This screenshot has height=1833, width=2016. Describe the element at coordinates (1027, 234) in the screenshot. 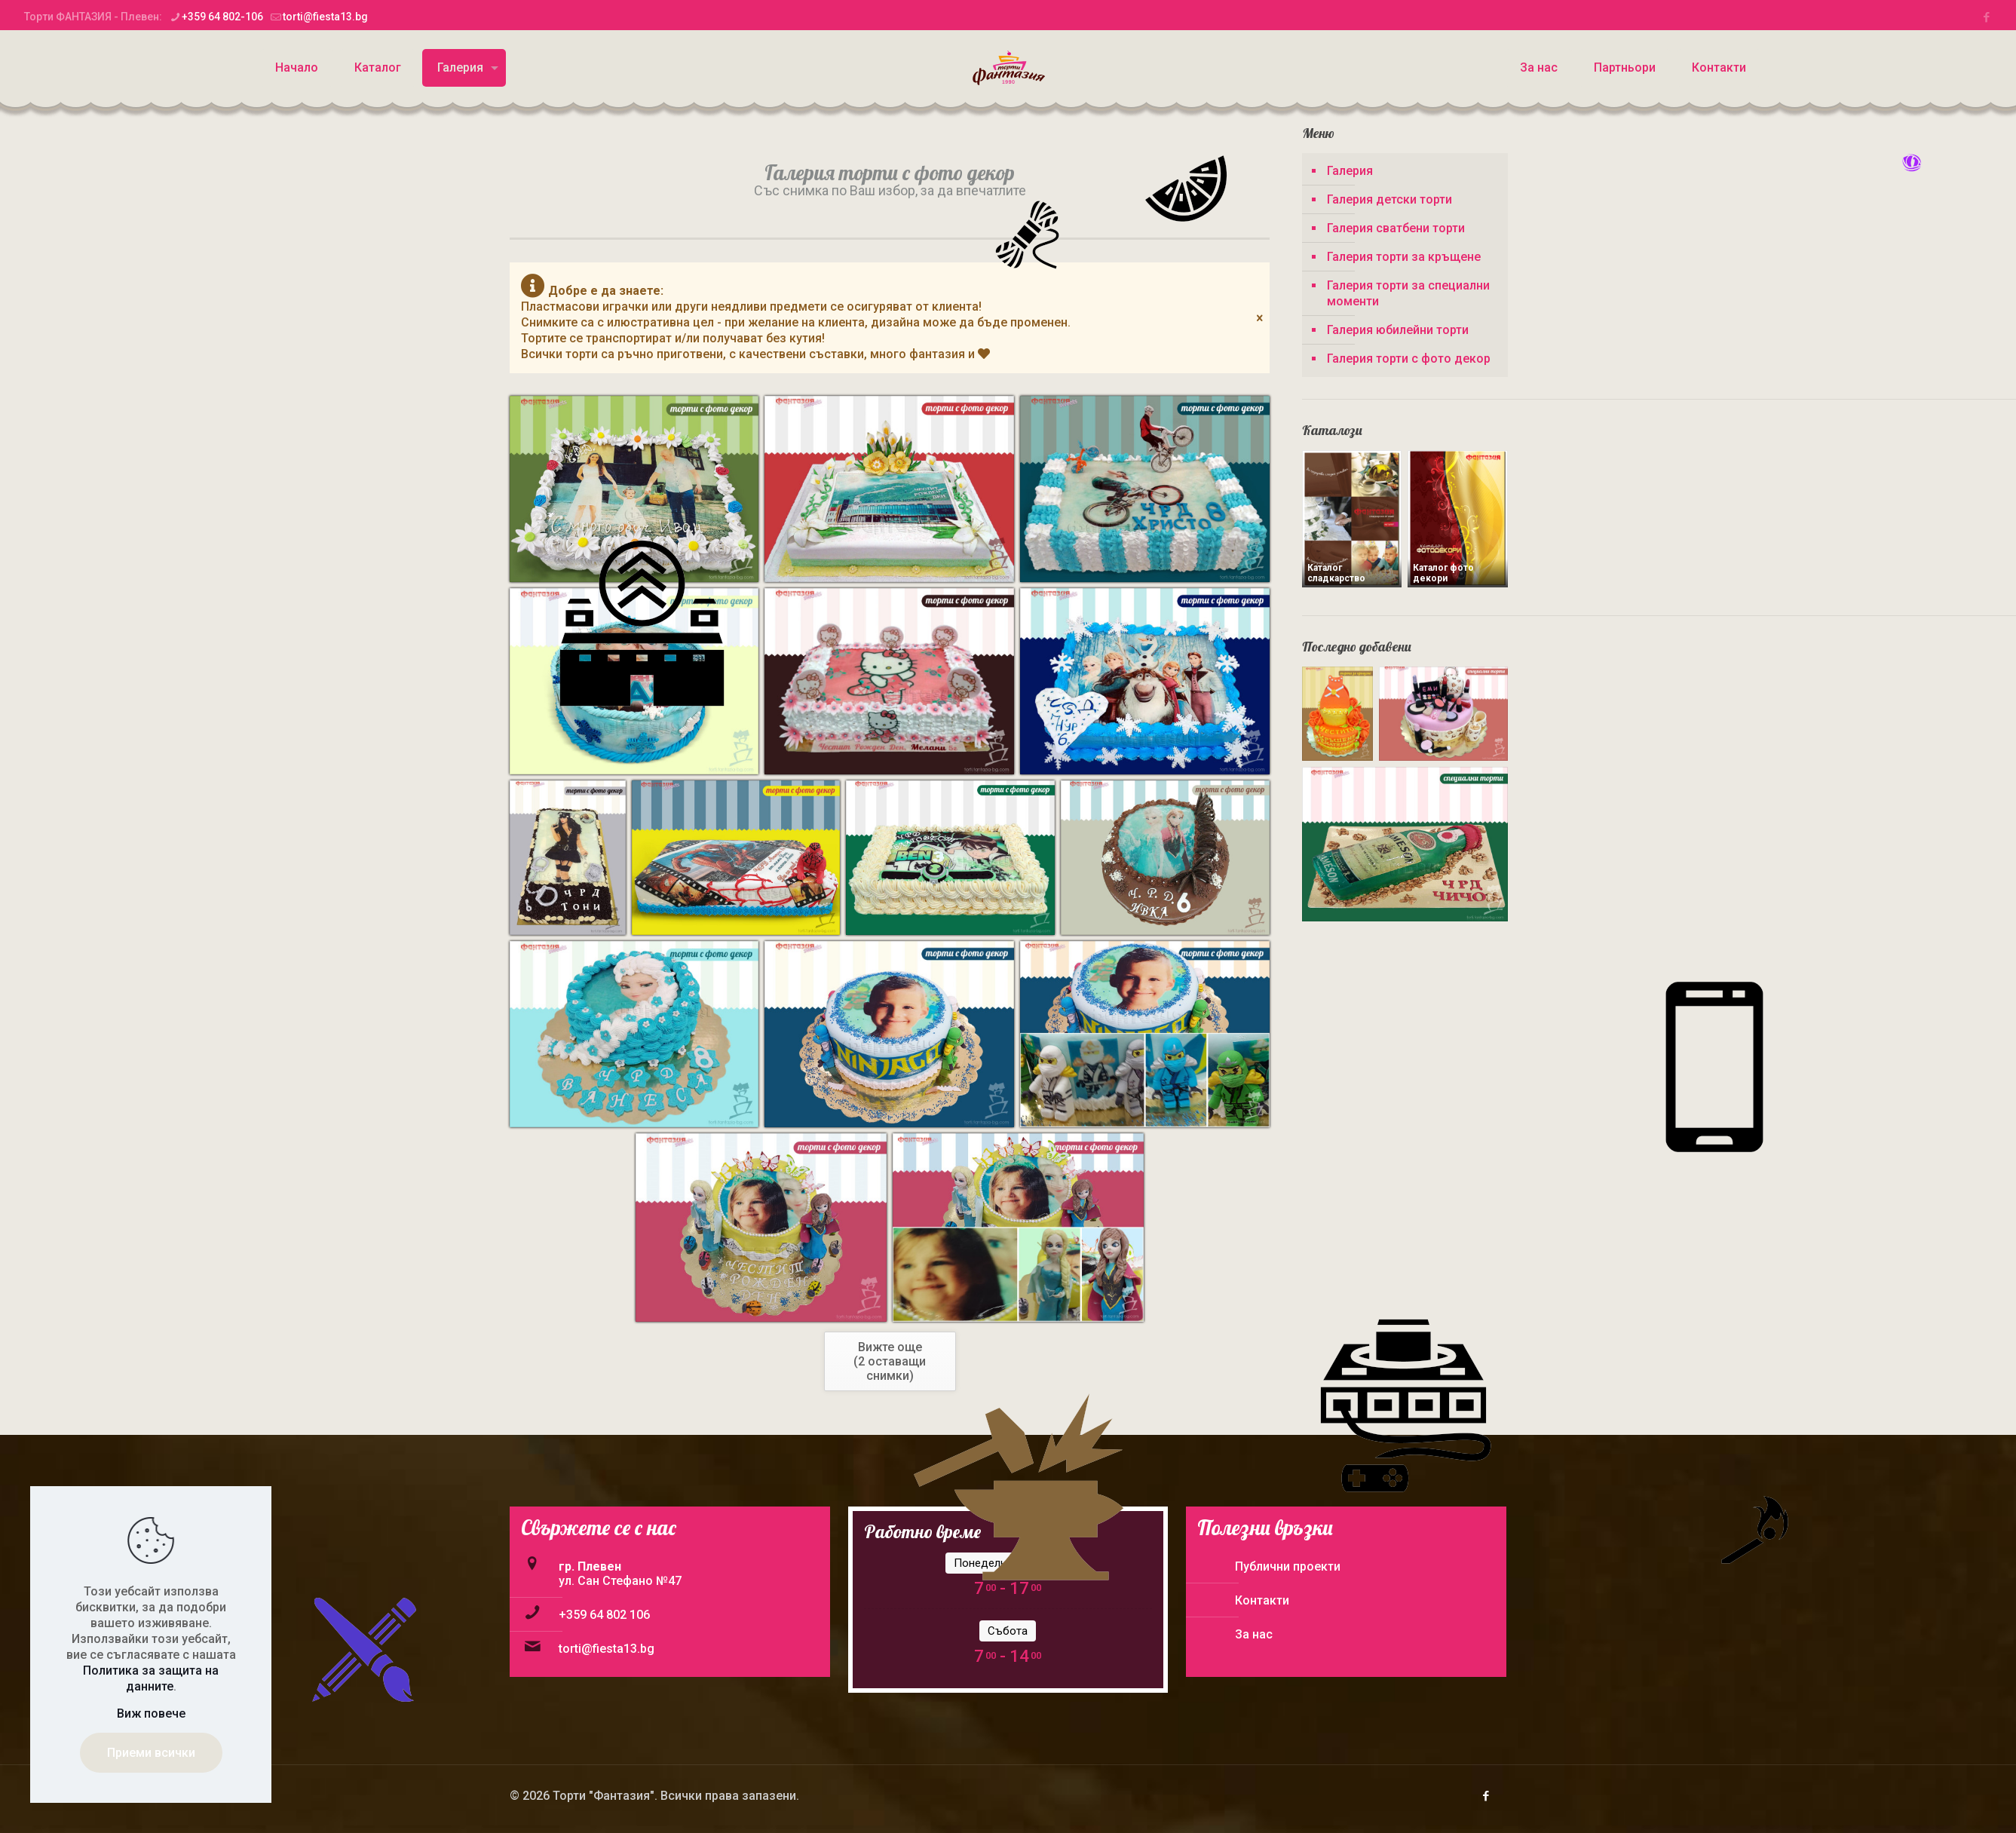

I see `crafting or knitting category in a game` at that location.